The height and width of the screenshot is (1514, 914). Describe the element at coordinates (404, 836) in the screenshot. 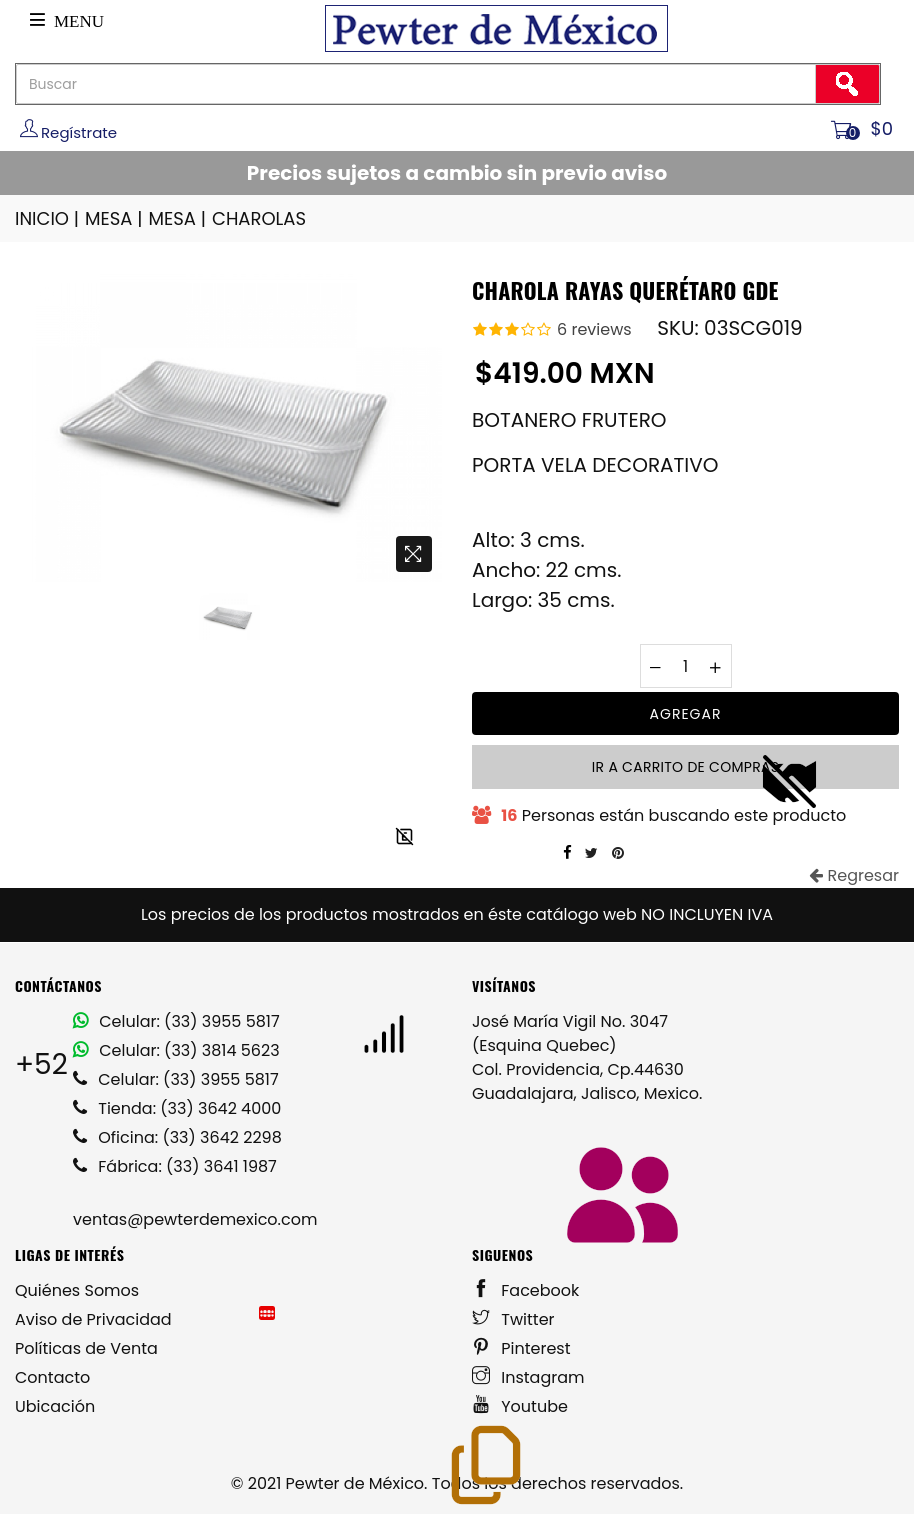

I see `explicit content filter is enabled` at that location.